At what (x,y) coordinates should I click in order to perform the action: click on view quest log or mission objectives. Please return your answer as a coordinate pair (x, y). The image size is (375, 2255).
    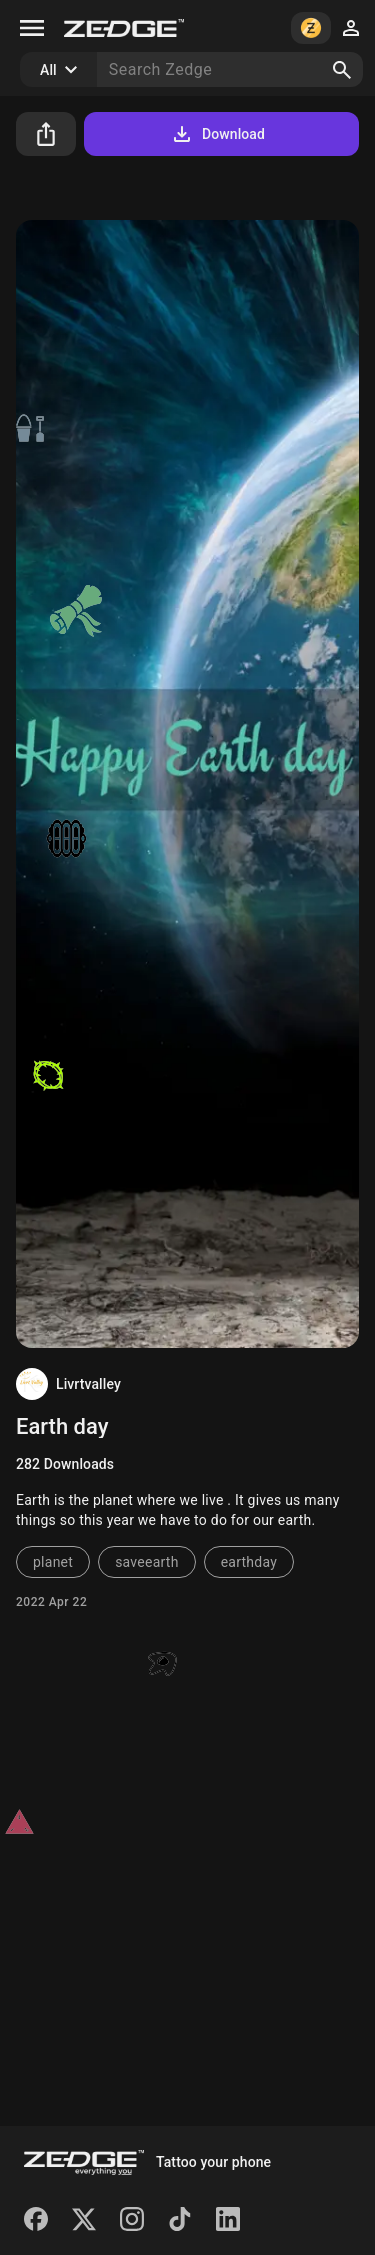
    Looking at the image, I should click on (76, 611).